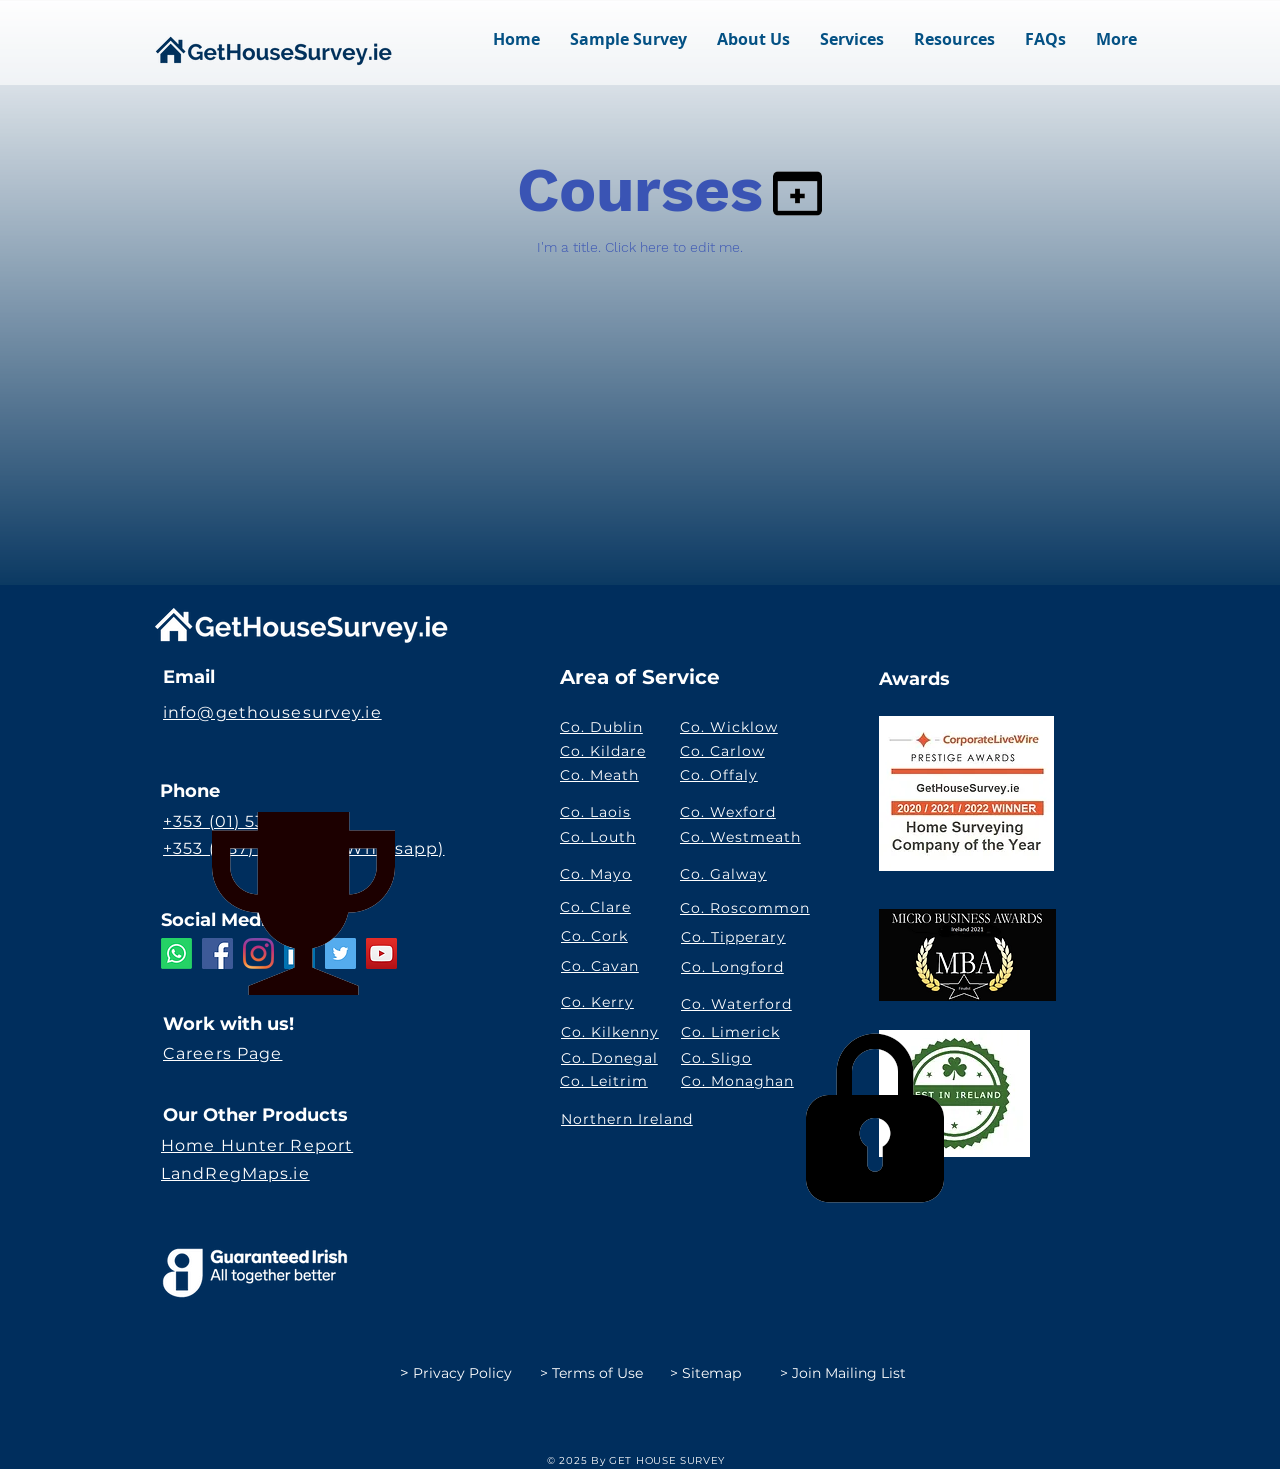 The width and height of the screenshot is (1280, 1469). Describe the element at coordinates (797, 193) in the screenshot. I see `open a new window` at that location.